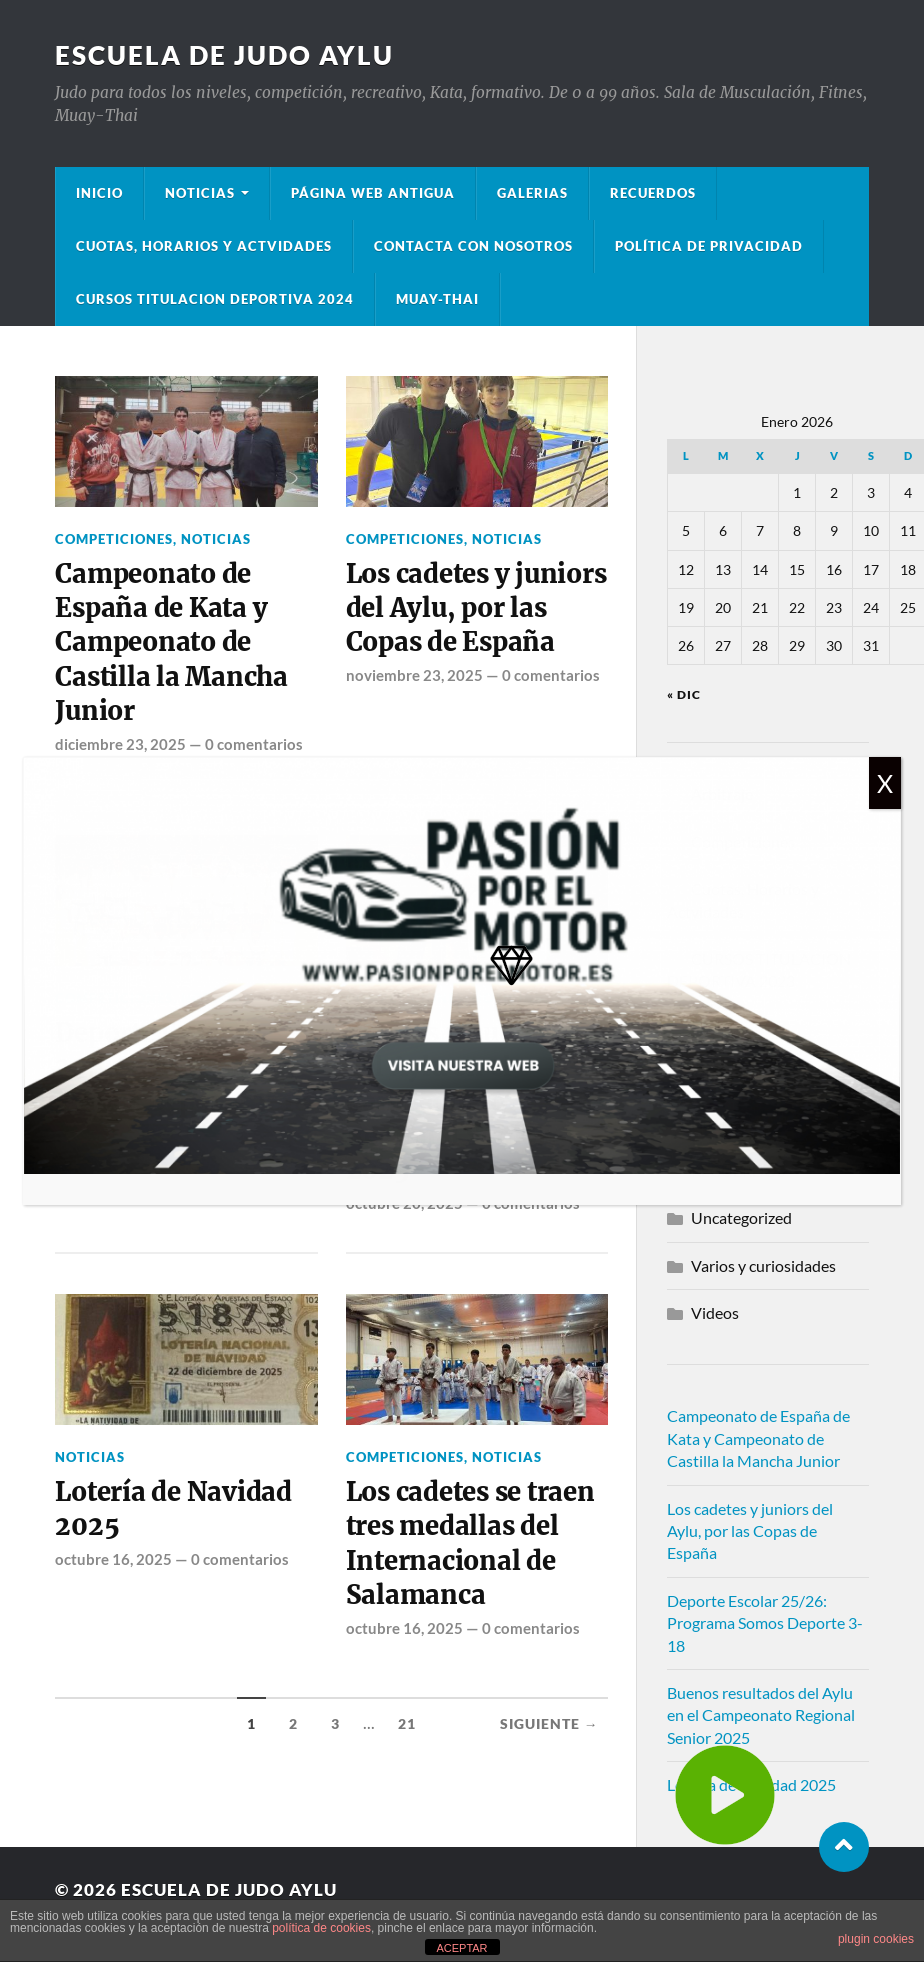  I want to click on indicates premium or pro membership status, so click(511, 965).